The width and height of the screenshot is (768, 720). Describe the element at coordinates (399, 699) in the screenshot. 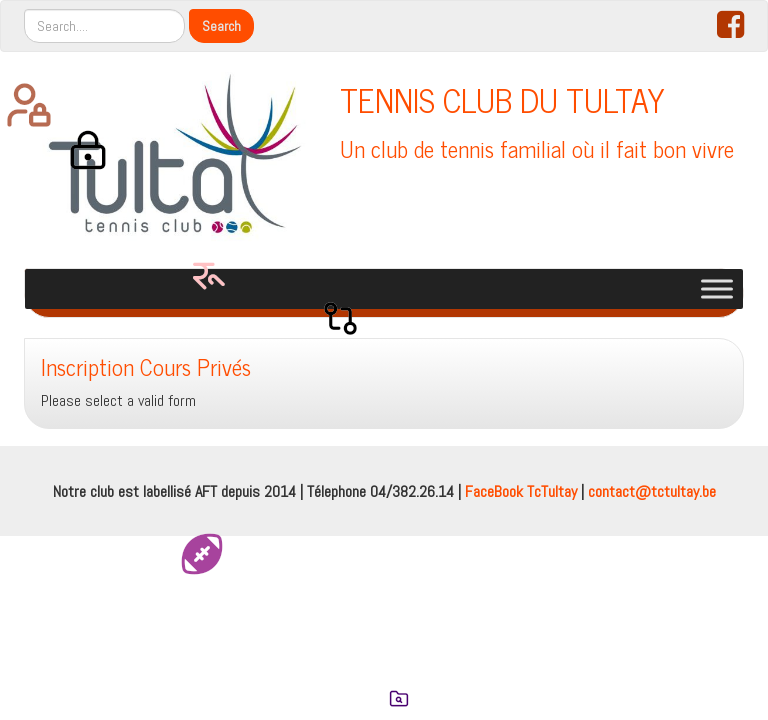

I see `search within a folder` at that location.